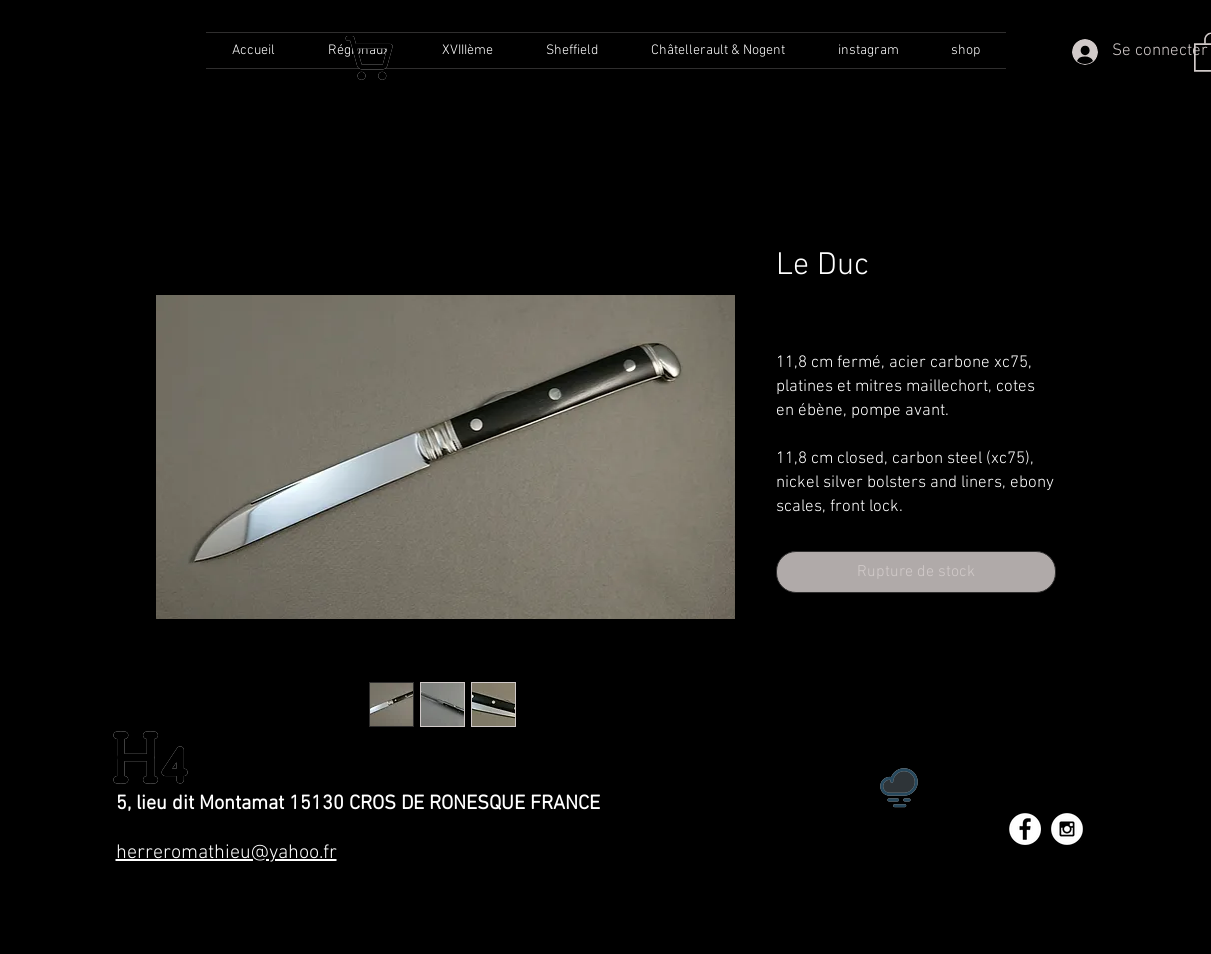  I want to click on indicates foggy weather conditions, so click(899, 787).